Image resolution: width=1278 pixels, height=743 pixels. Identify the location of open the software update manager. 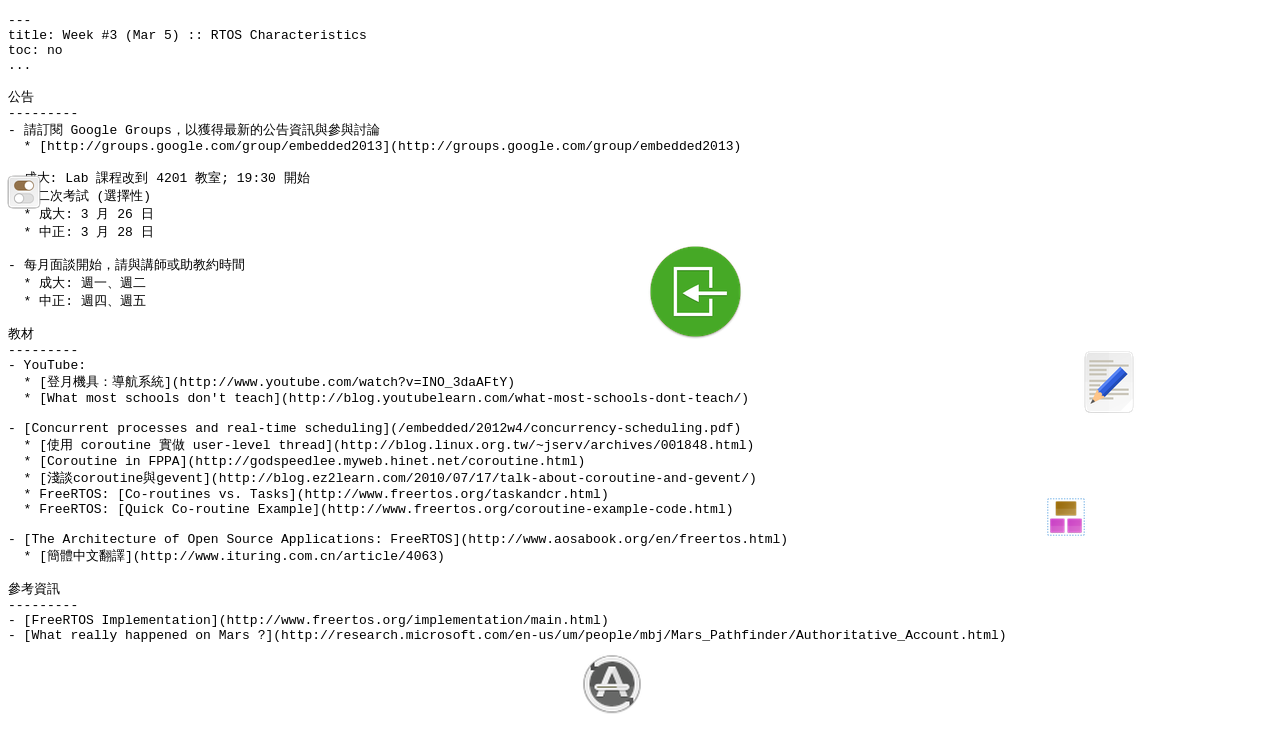
(612, 684).